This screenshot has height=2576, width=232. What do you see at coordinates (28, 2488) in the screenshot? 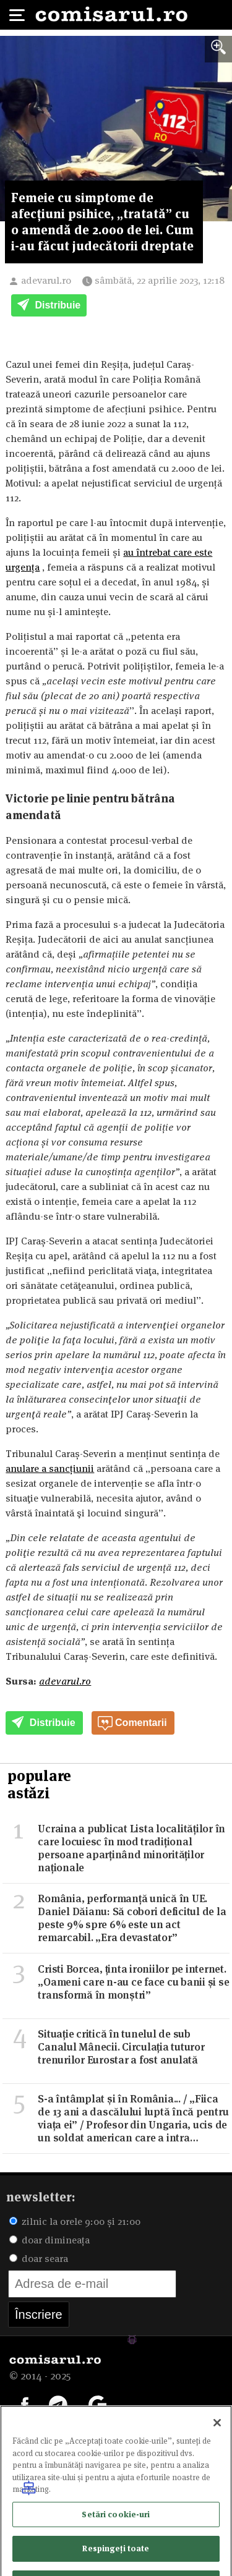
I see `align objects to horizontal center` at bounding box center [28, 2488].